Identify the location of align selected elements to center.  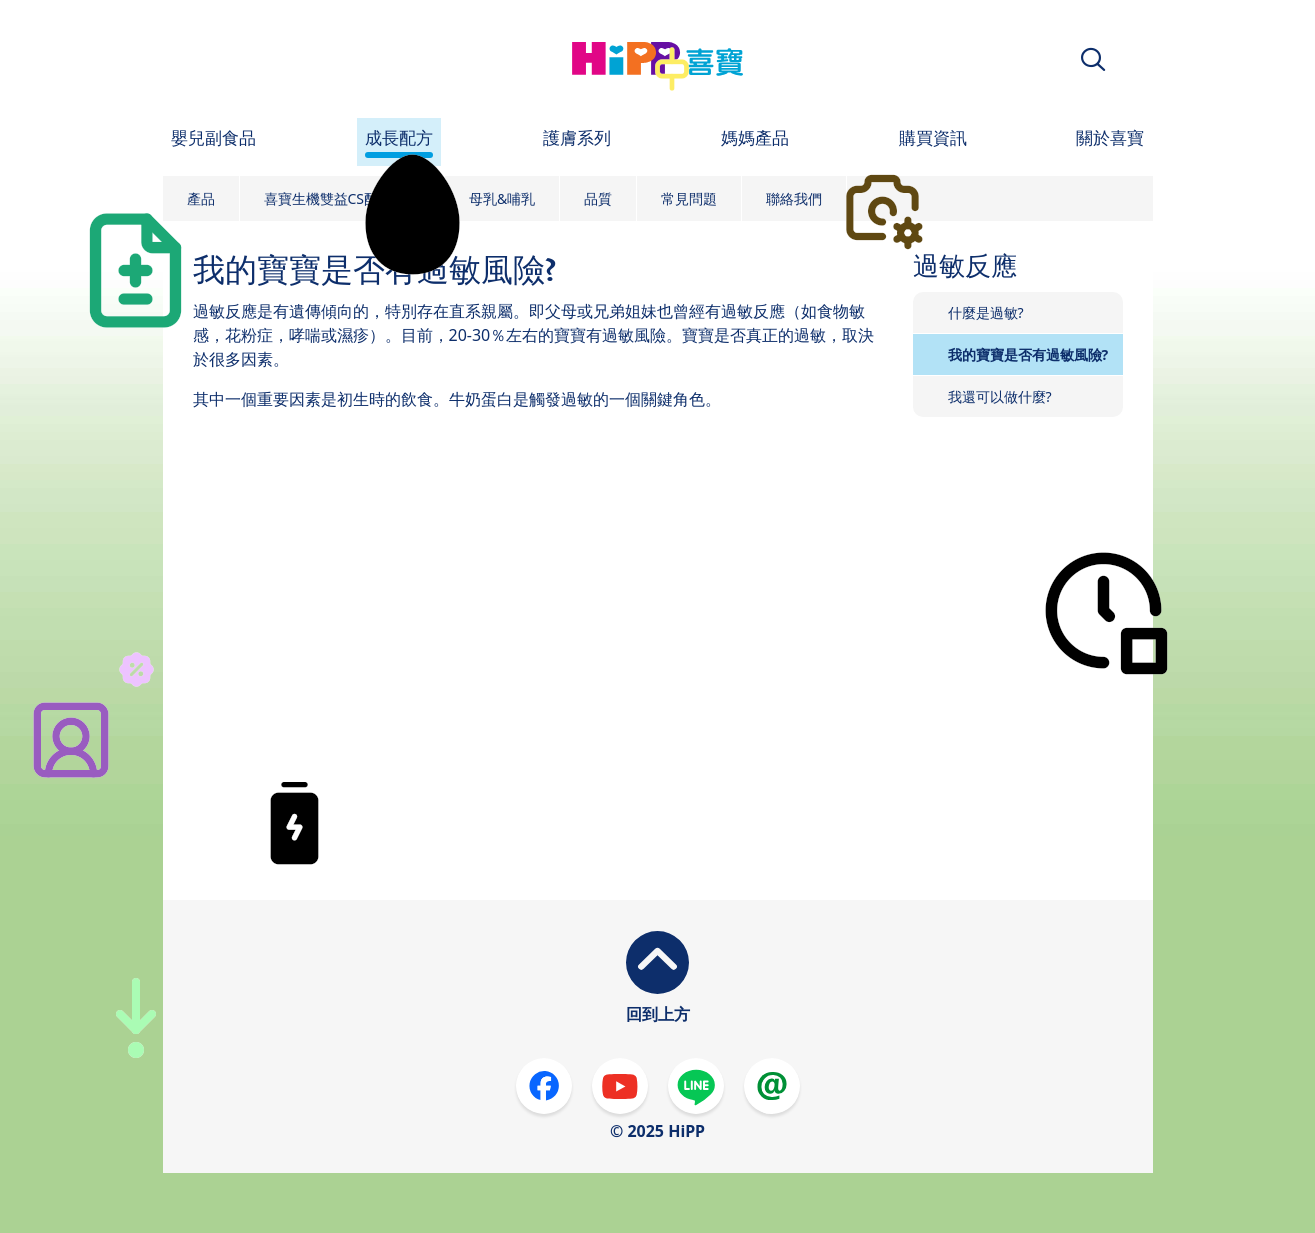
(672, 69).